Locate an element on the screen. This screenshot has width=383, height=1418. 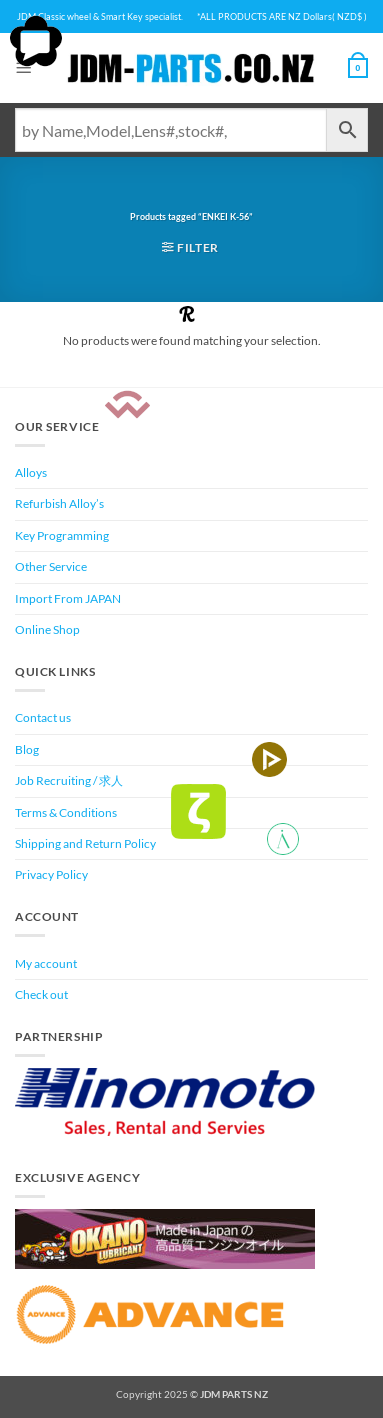
open zettlr markdown editor is located at coordinates (198, 811).